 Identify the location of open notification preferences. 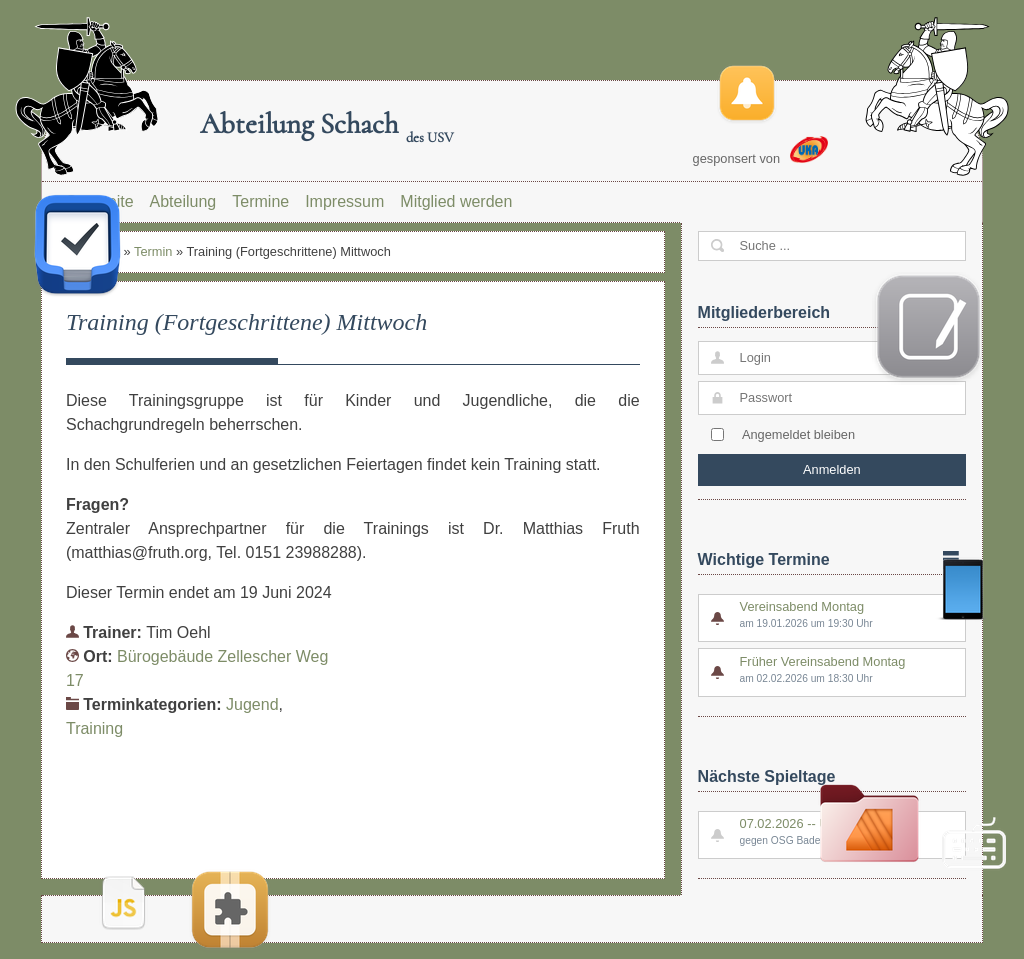
(747, 94).